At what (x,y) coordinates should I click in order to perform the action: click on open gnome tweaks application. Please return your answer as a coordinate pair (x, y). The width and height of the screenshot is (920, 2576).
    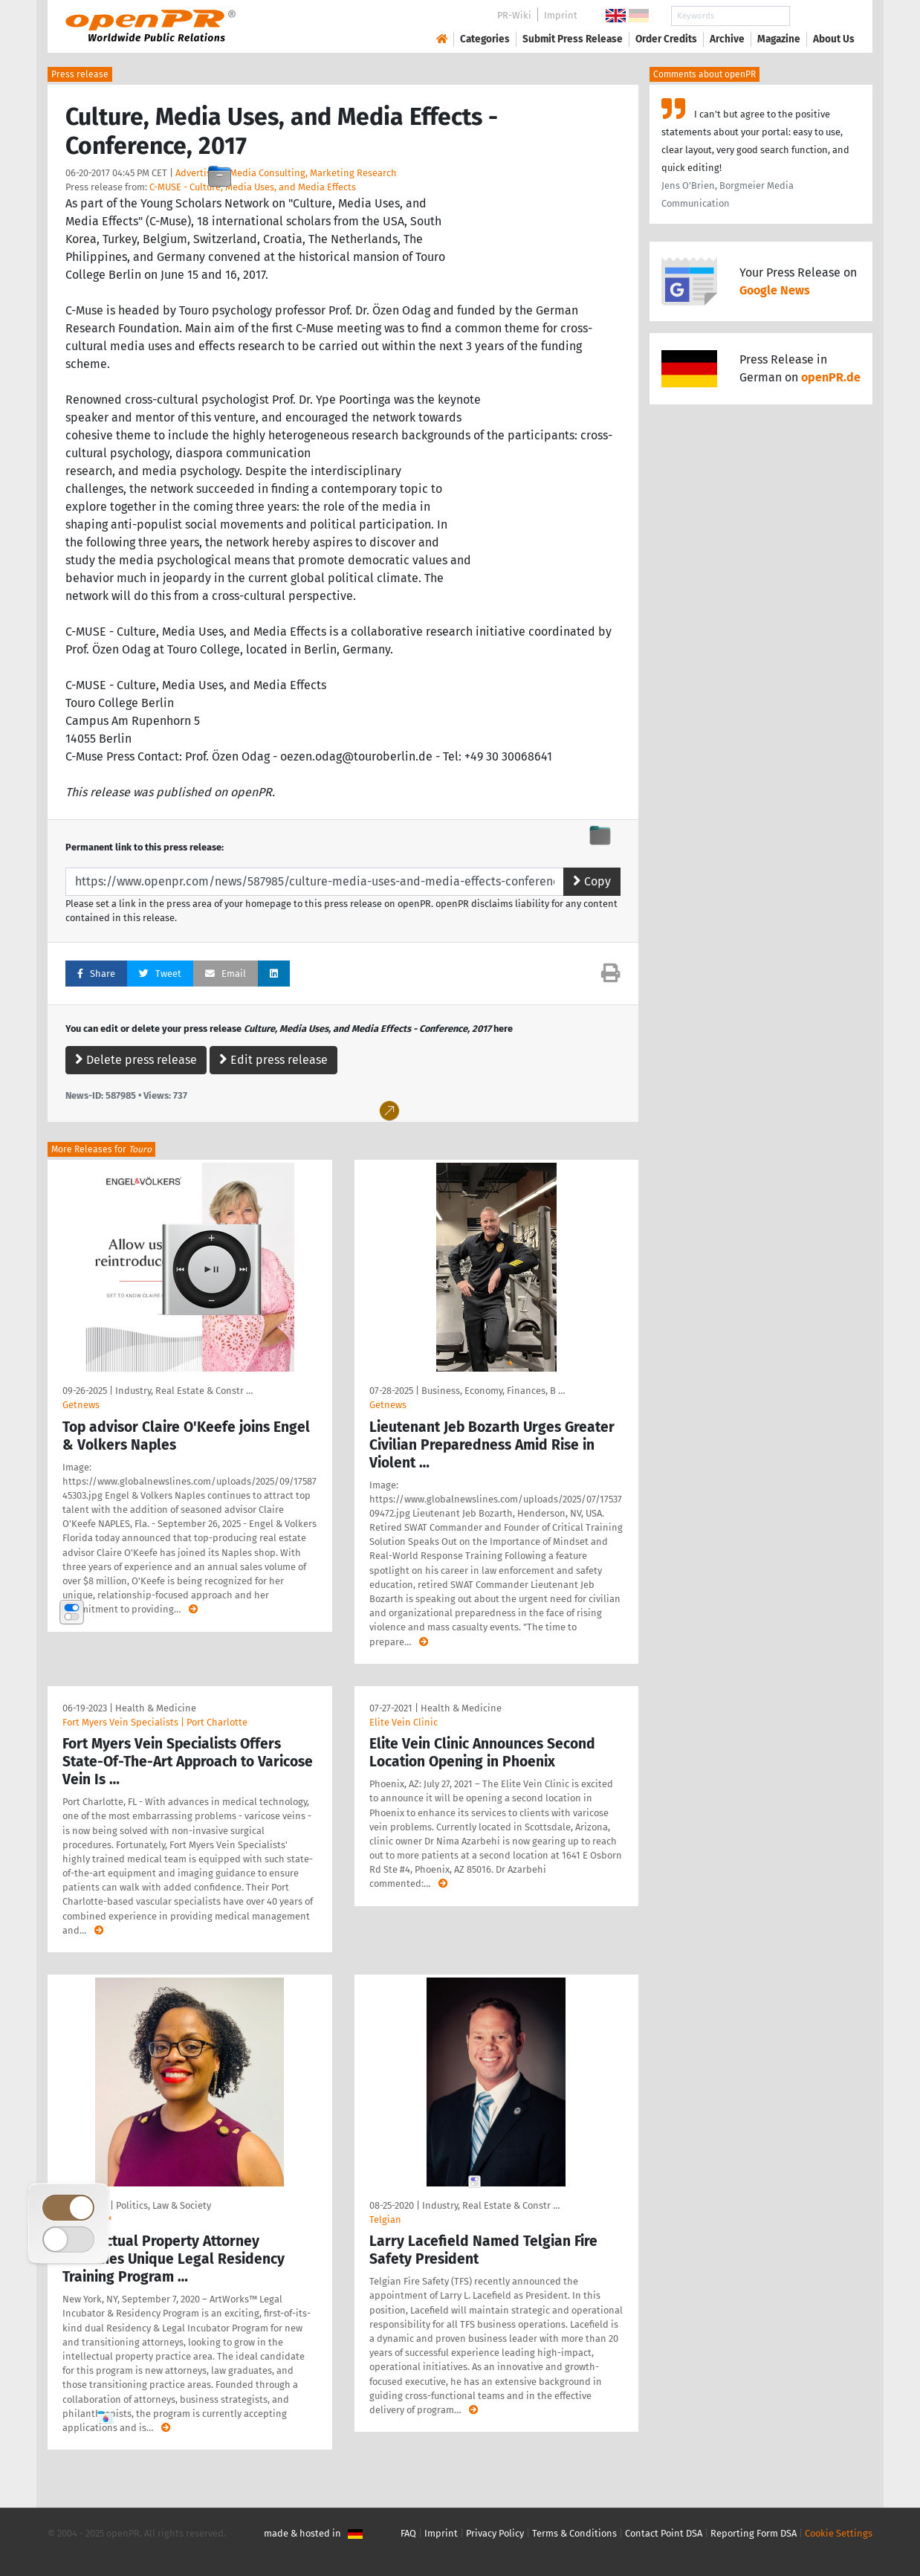
    Looking at the image, I should click on (71, 1612).